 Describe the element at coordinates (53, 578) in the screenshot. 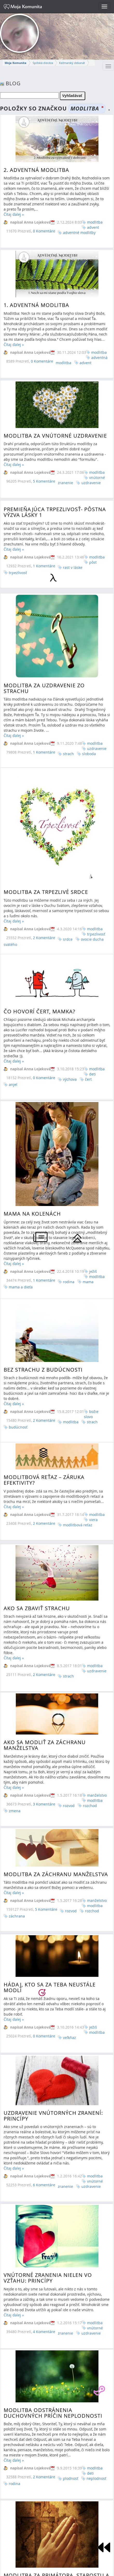

I see `access lambda or serverless function settings` at that location.